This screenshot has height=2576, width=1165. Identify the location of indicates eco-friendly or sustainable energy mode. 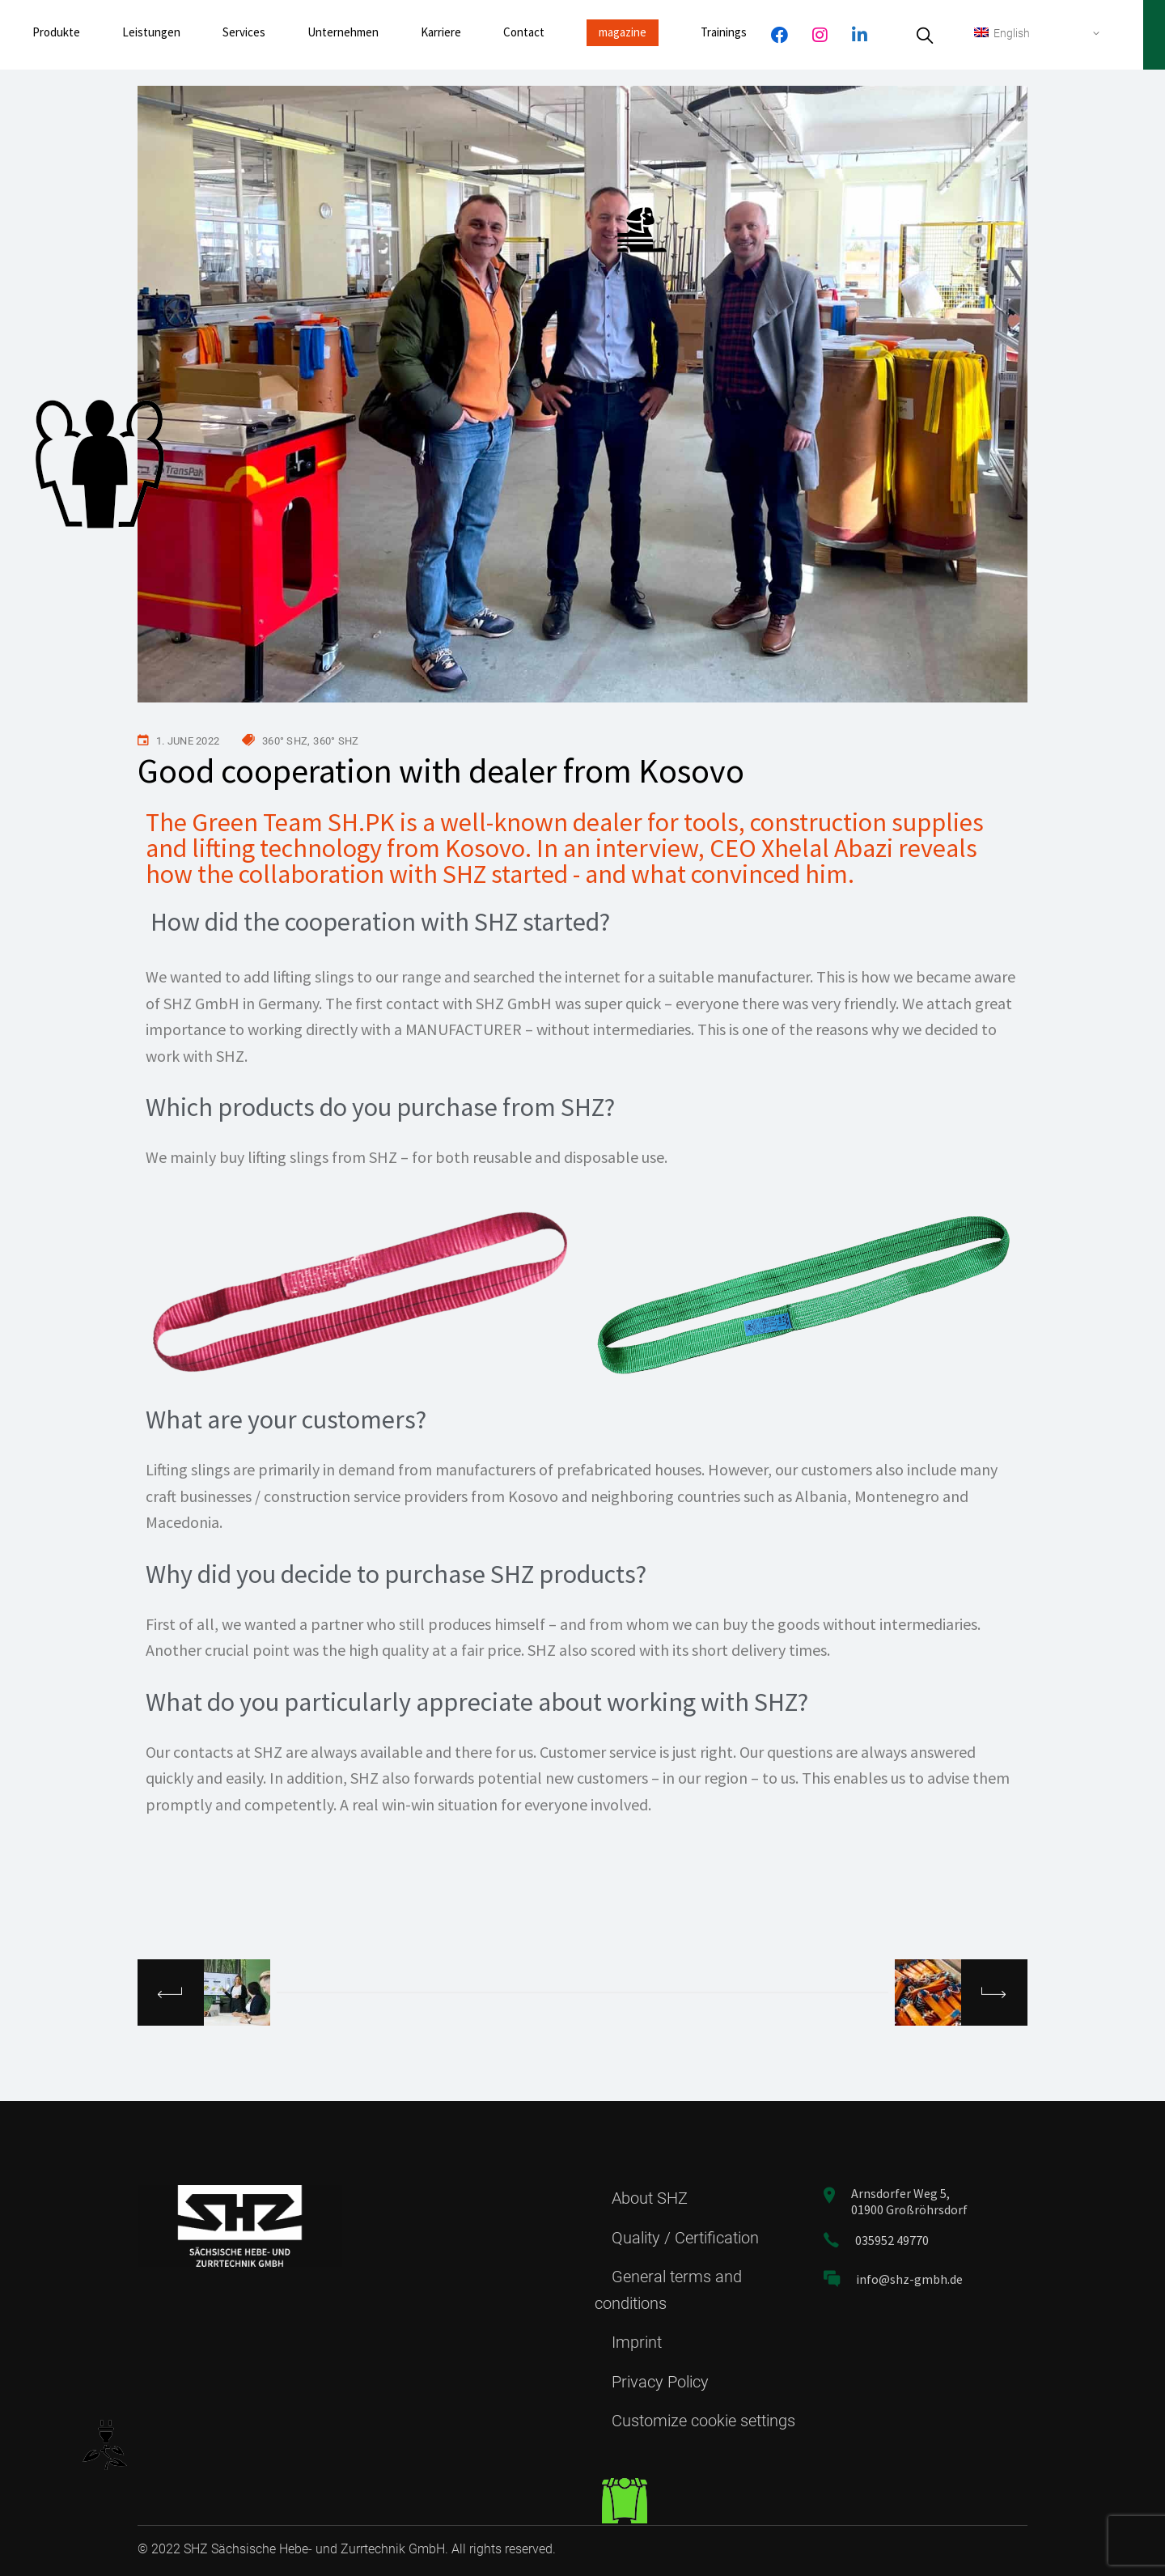
(106, 2444).